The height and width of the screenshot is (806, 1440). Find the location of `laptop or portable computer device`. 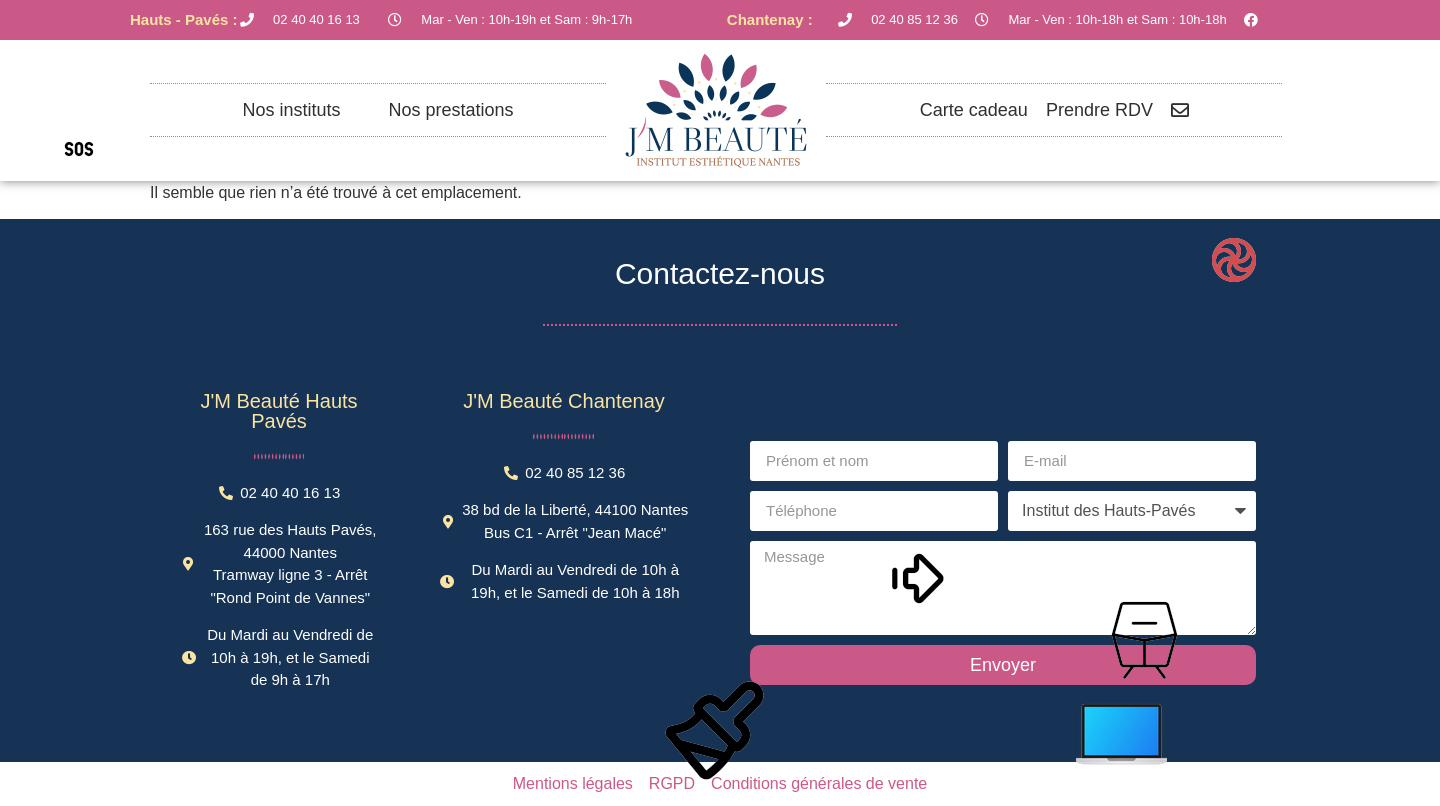

laptop or portable computer device is located at coordinates (1121, 732).